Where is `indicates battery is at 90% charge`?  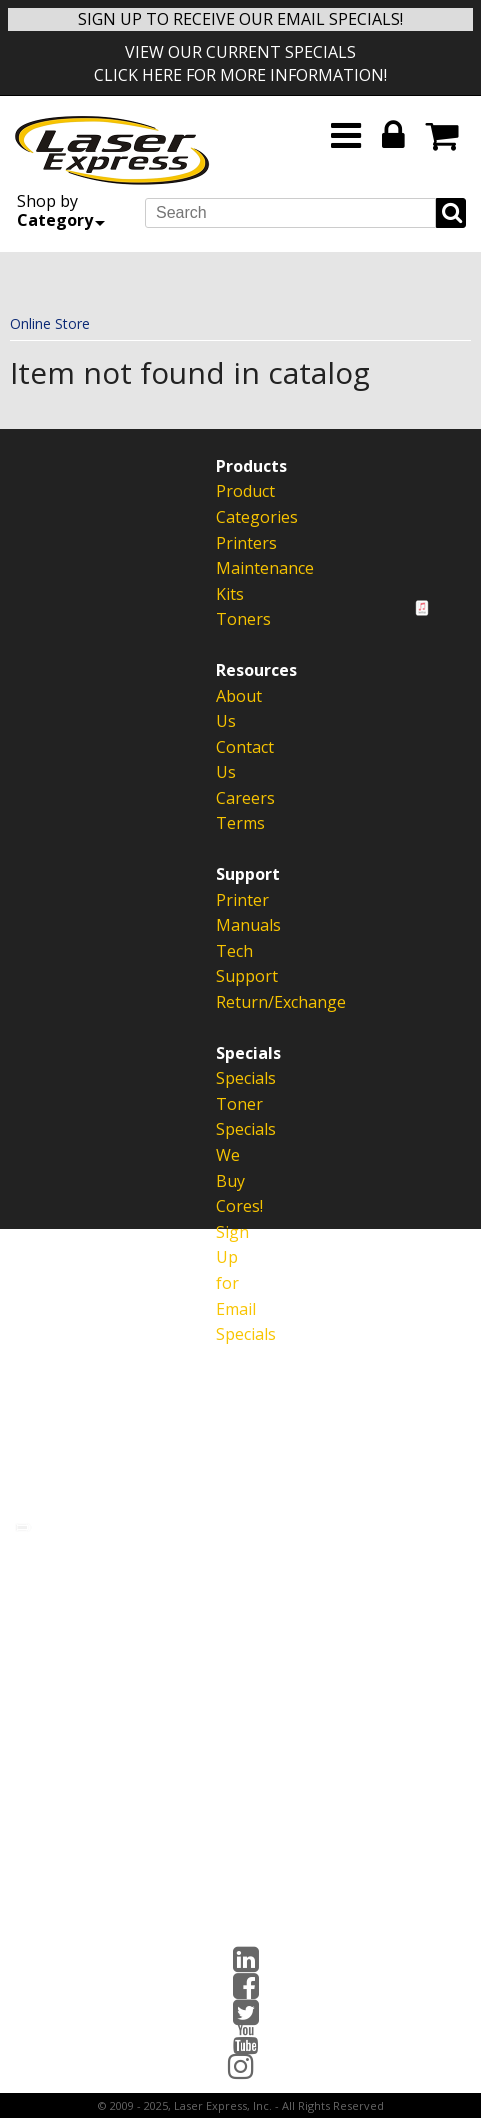
indicates battery is at 90% charge is located at coordinates (23, 1527).